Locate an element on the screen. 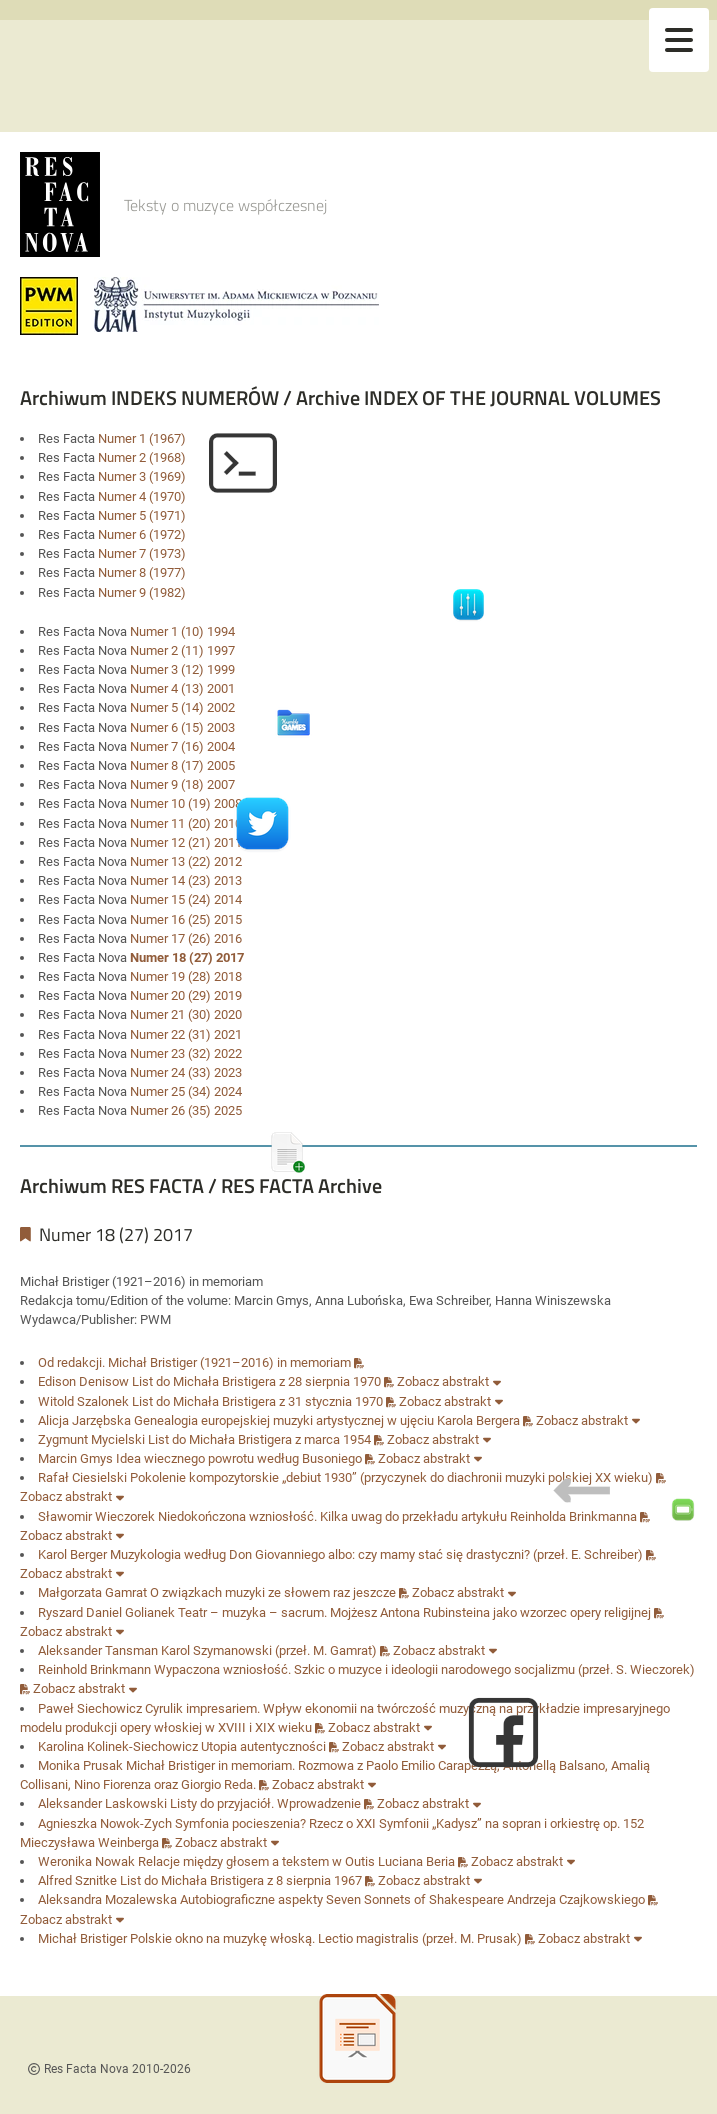 The width and height of the screenshot is (717, 2114). open terminal or command line interface is located at coordinates (243, 463).